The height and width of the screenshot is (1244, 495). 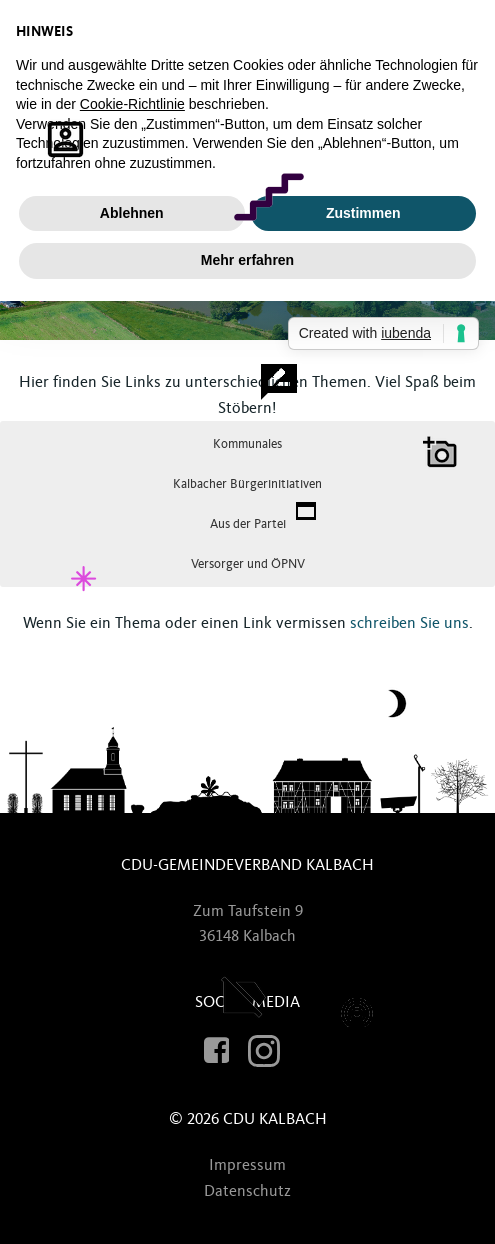 What do you see at coordinates (269, 197) in the screenshot?
I see `view steps or stairs in a building map` at bounding box center [269, 197].